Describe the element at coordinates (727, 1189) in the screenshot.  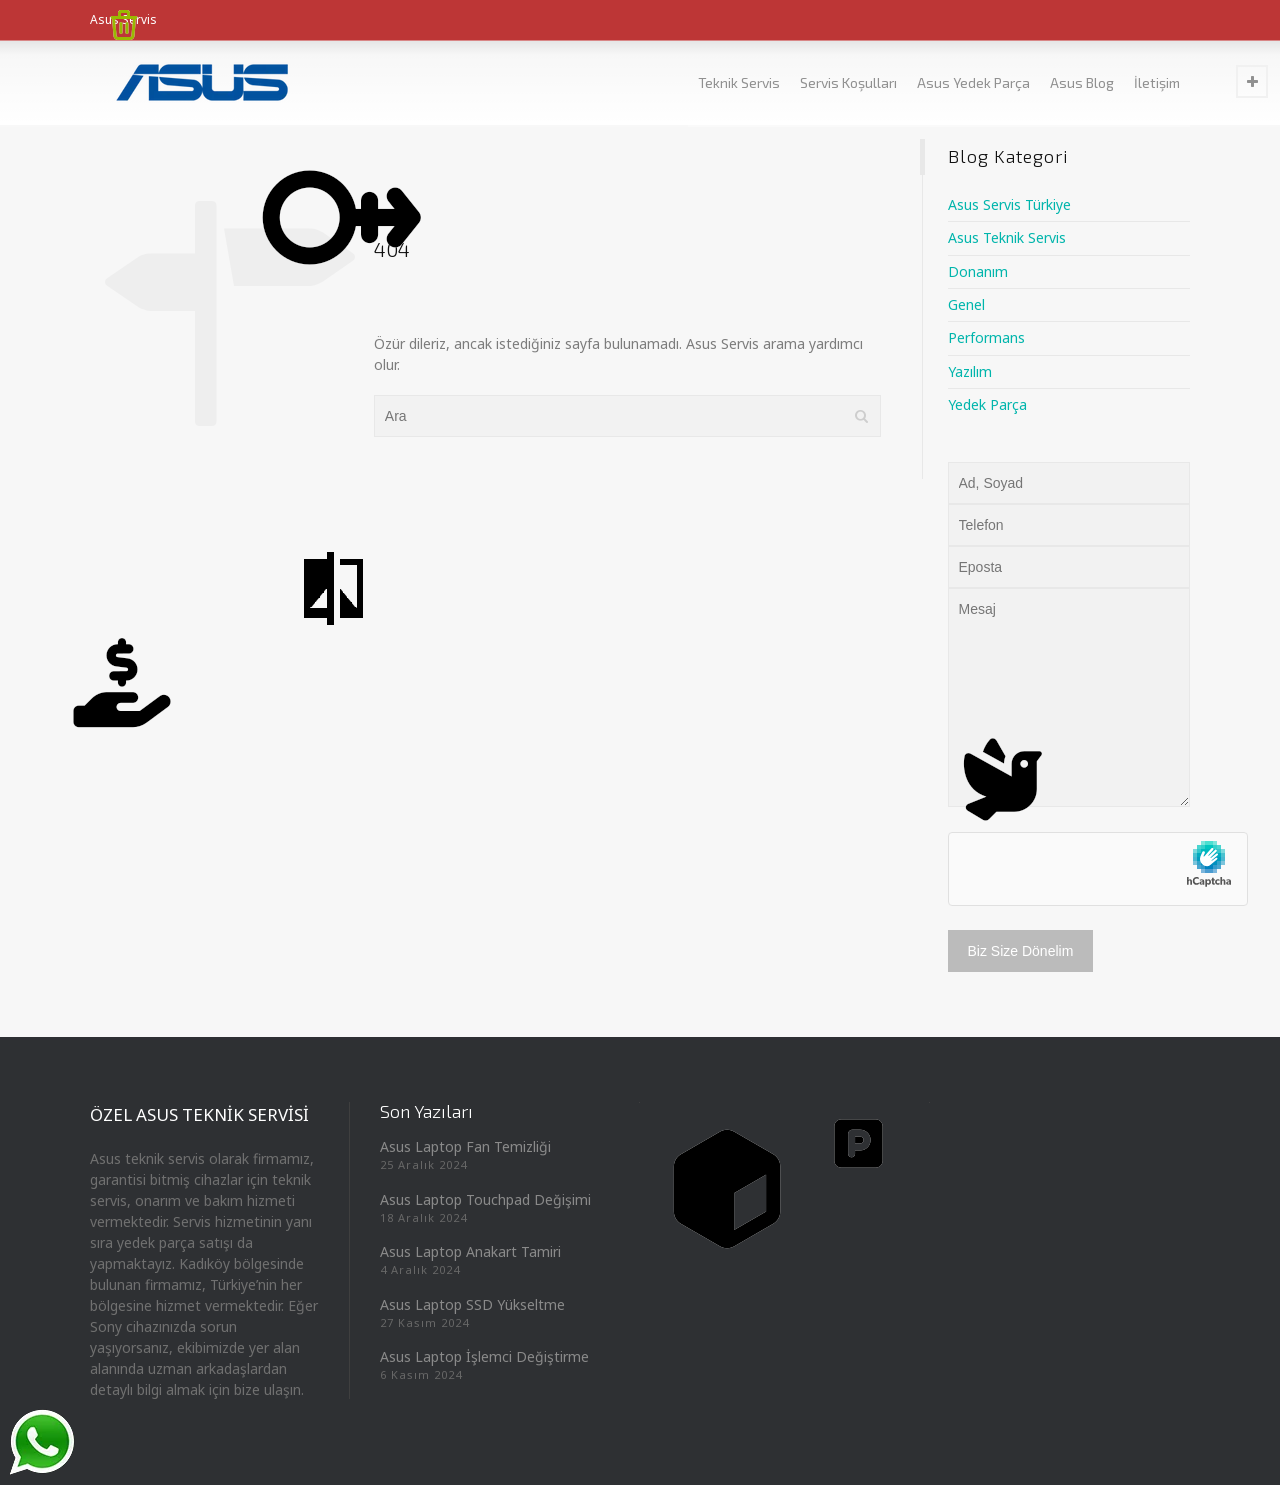
I see `view 3D model or object` at that location.